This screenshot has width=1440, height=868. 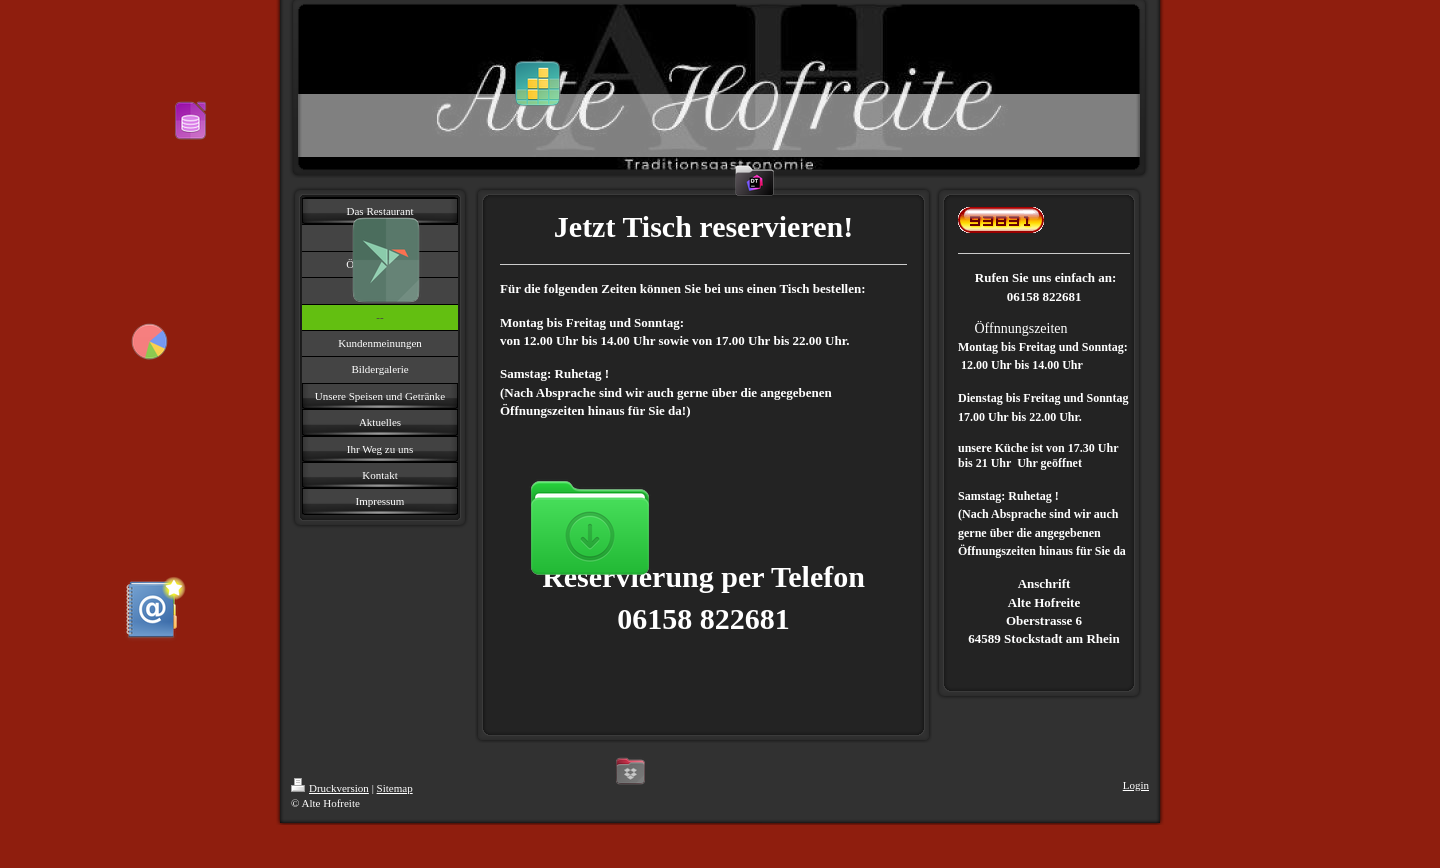 What do you see at coordinates (386, 260) in the screenshot?
I see `a snap package file for linux software installation` at bounding box center [386, 260].